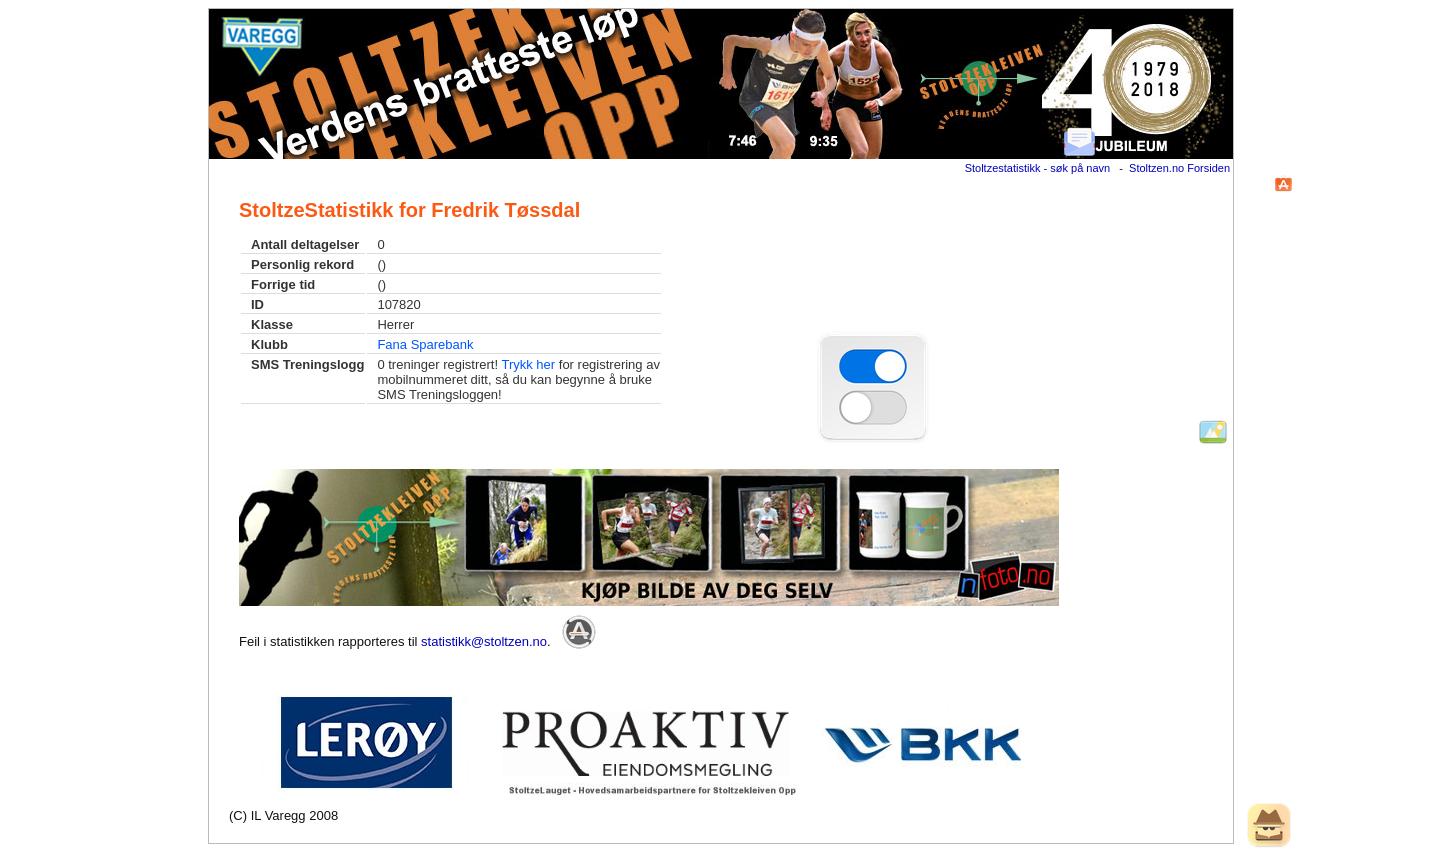  I want to click on open d-spy application for debugging d-bus, so click(1269, 825).